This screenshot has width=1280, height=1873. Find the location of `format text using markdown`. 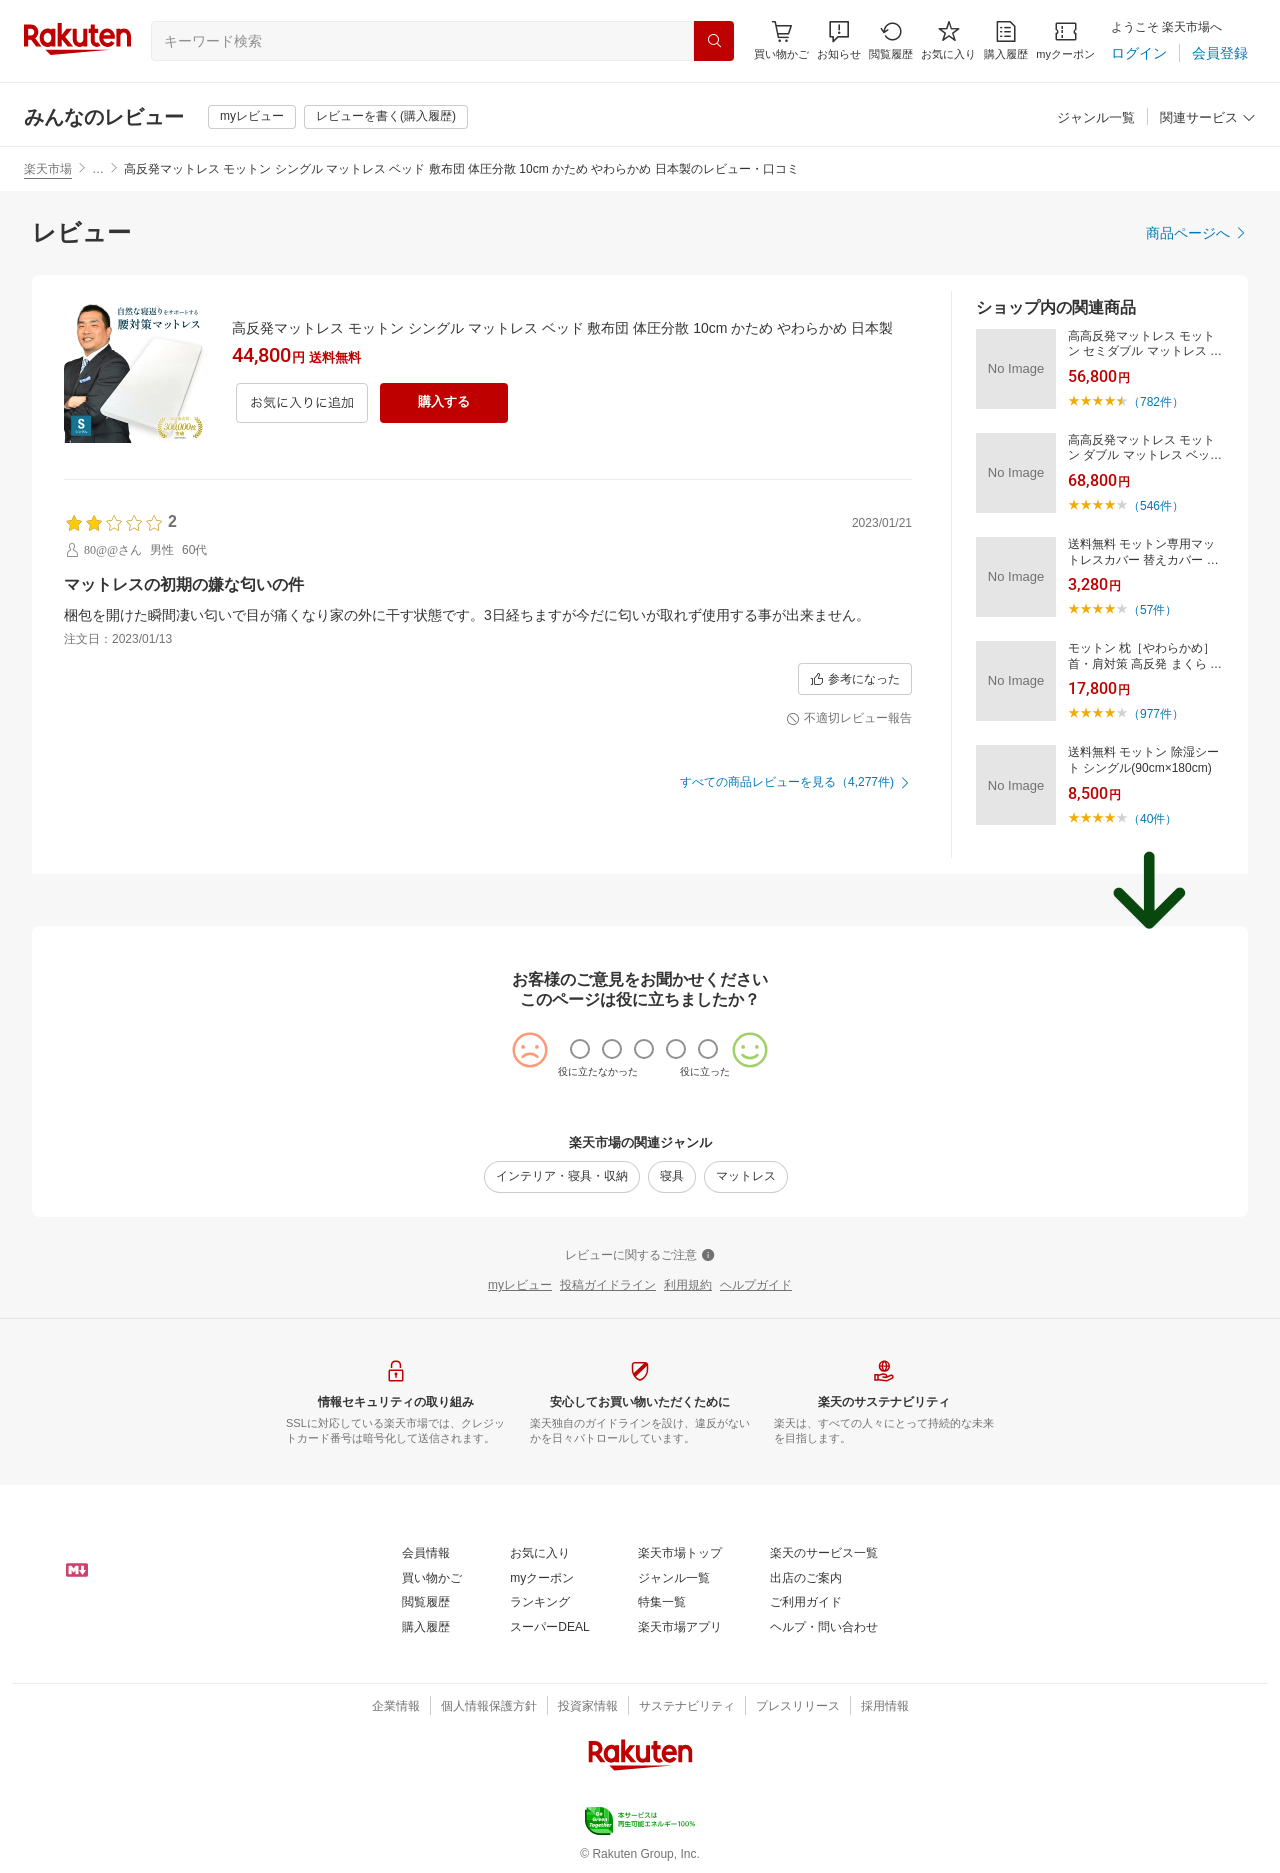

format text using markdown is located at coordinates (77, 1570).